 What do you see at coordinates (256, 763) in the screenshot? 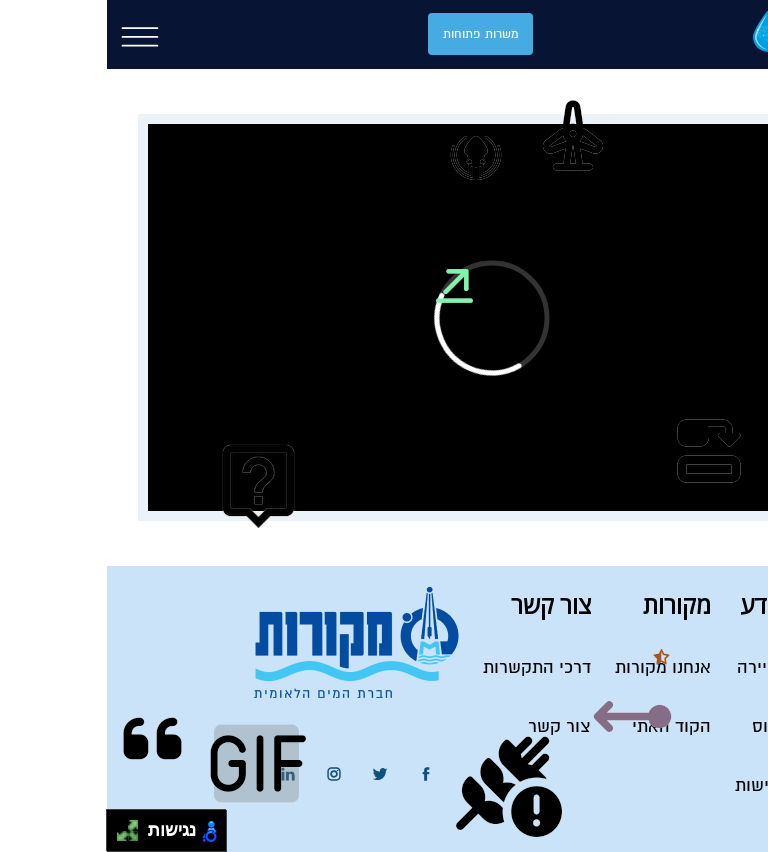
I see `insert a gif into your message` at bounding box center [256, 763].